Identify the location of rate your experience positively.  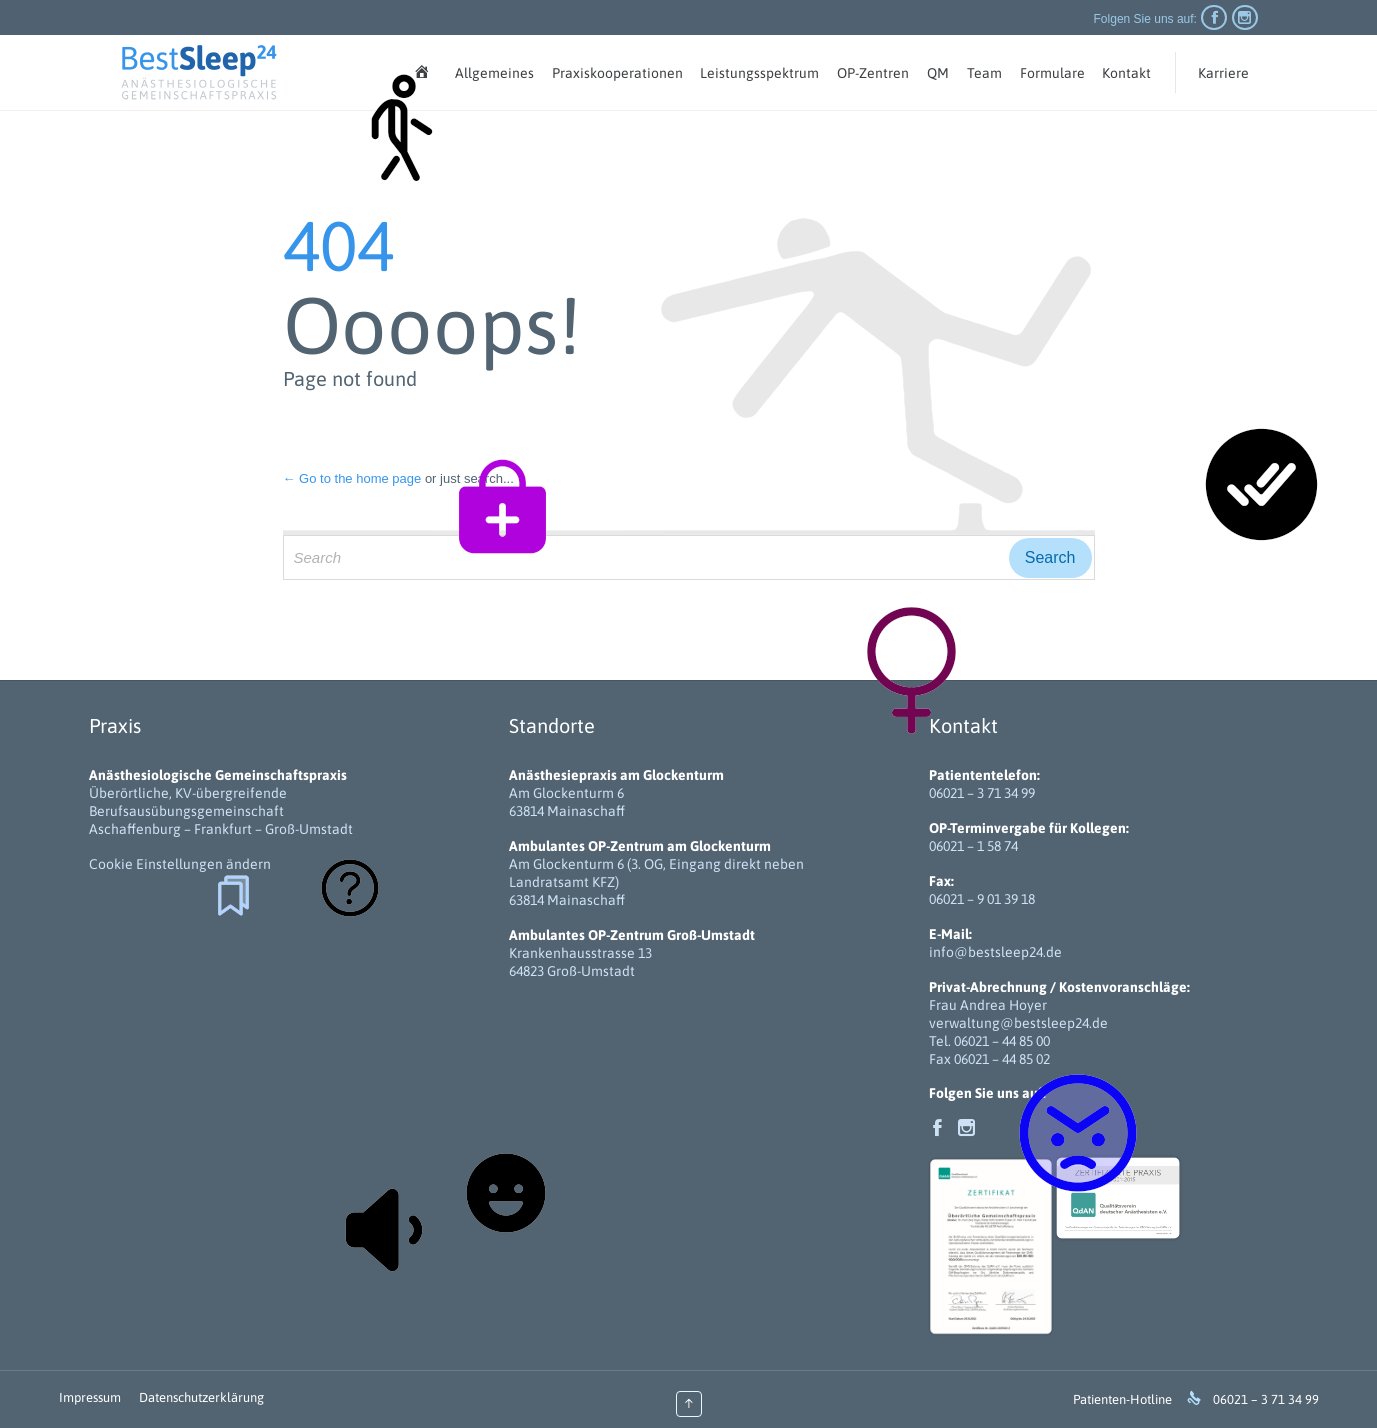
(506, 1193).